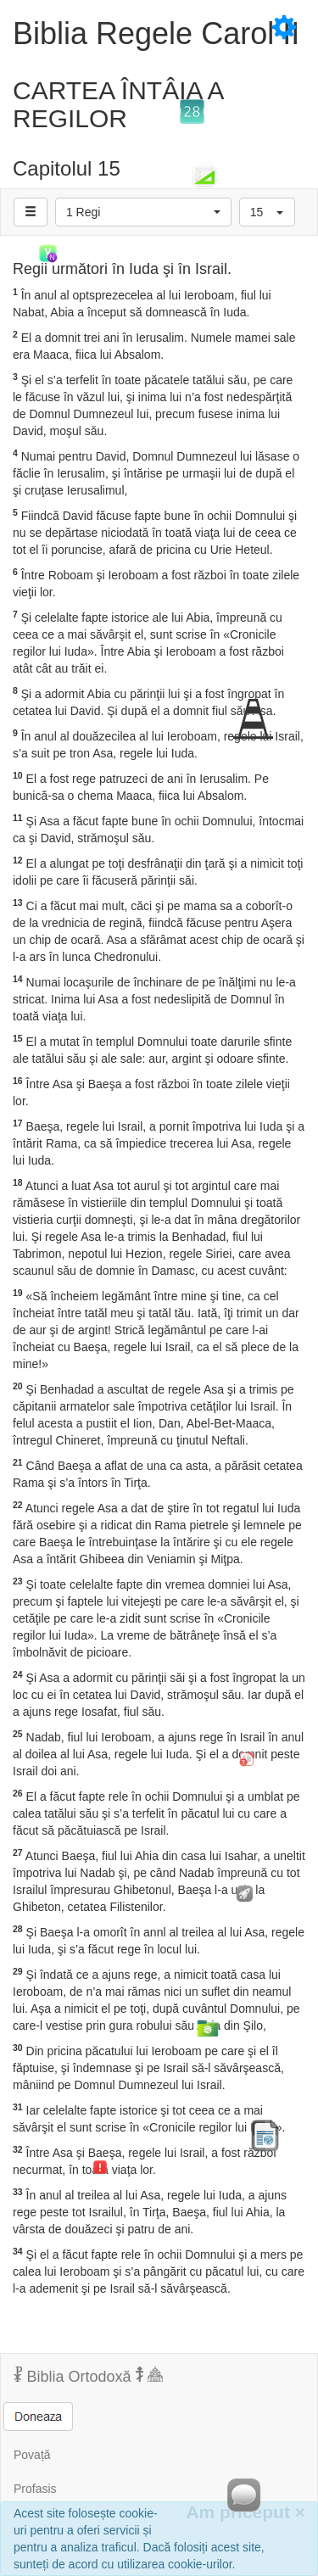  What do you see at coordinates (47, 253) in the screenshot?
I see `open yubikey neo manager app` at bounding box center [47, 253].